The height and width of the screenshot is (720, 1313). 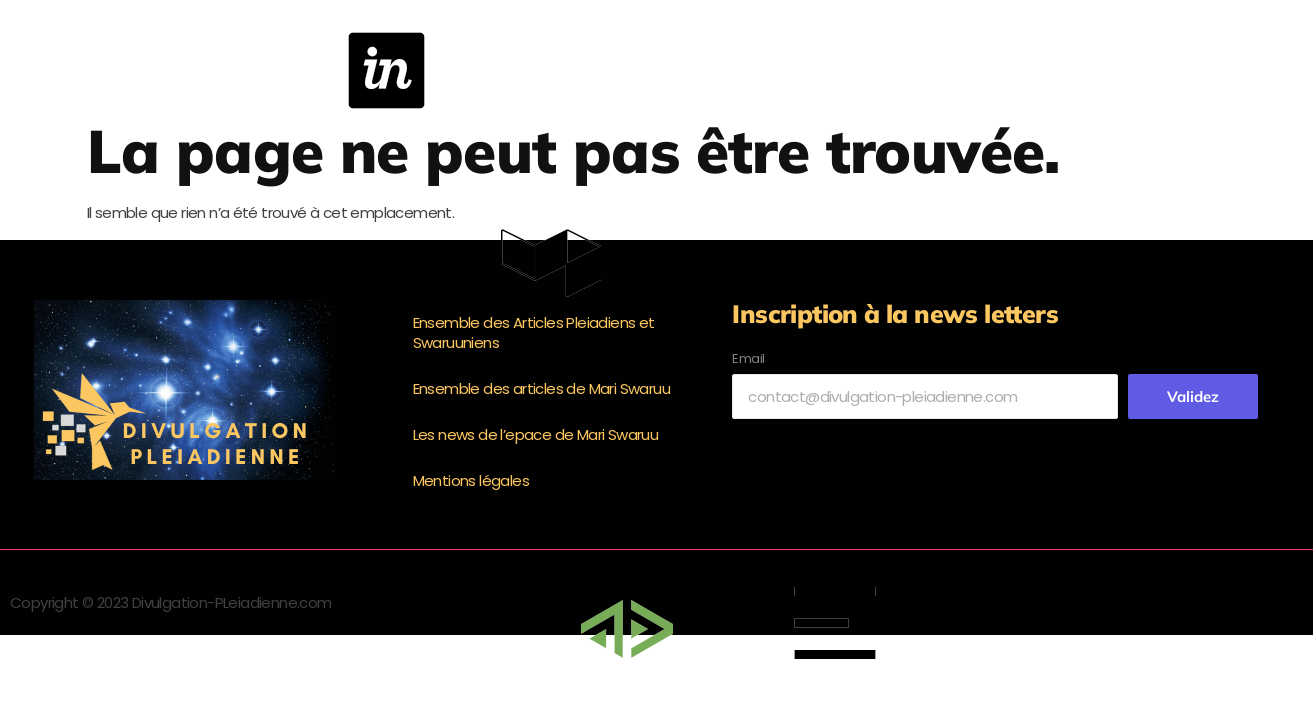 I want to click on open InVision app, so click(x=386, y=70).